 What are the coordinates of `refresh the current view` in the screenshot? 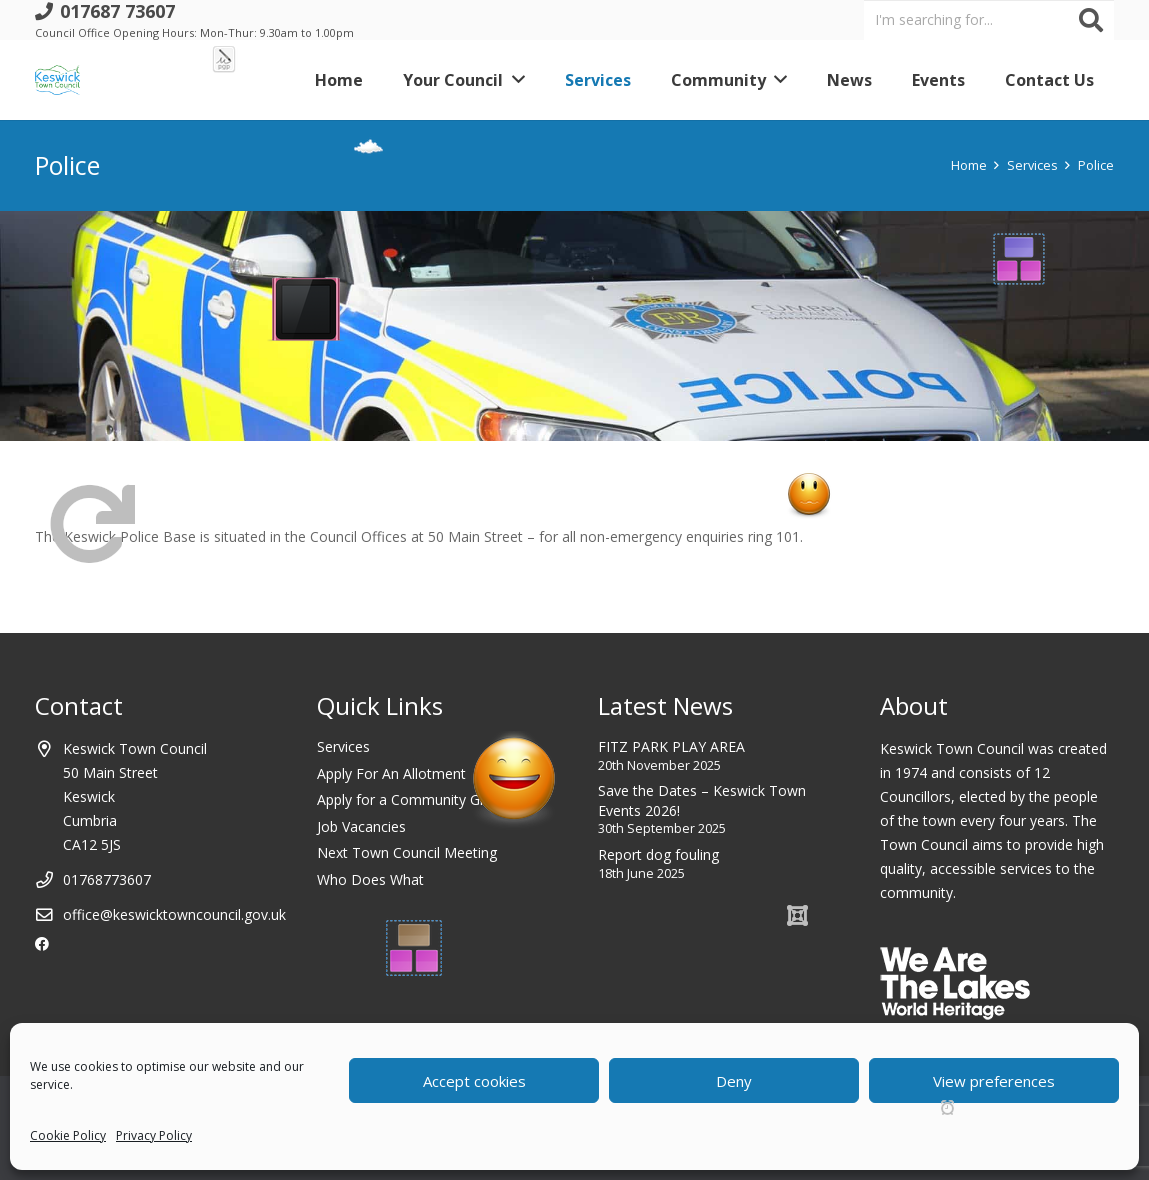 It's located at (96, 524).